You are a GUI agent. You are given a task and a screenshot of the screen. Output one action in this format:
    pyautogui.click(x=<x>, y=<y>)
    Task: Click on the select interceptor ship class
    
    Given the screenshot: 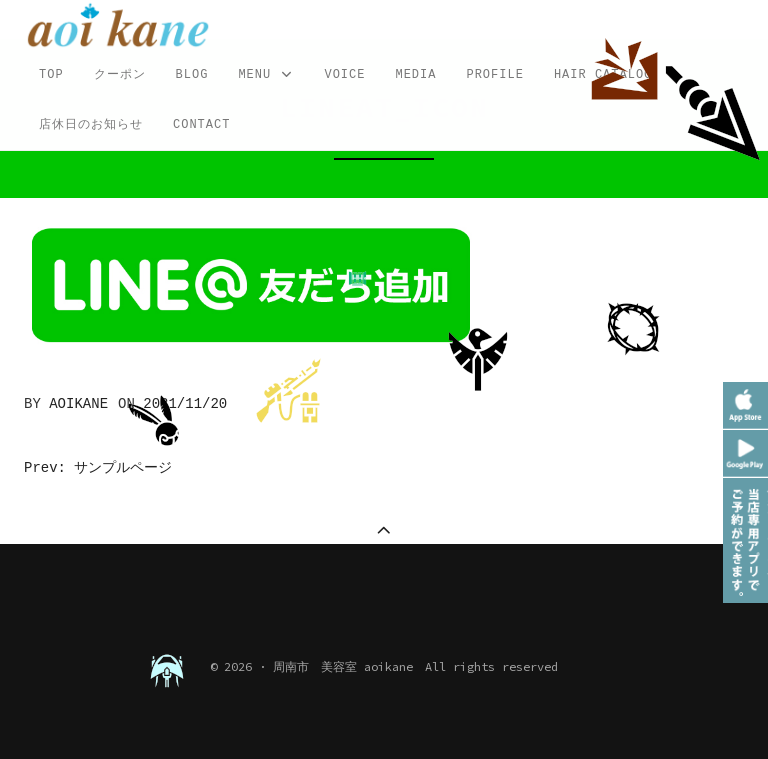 What is the action you would take?
    pyautogui.click(x=167, y=671)
    